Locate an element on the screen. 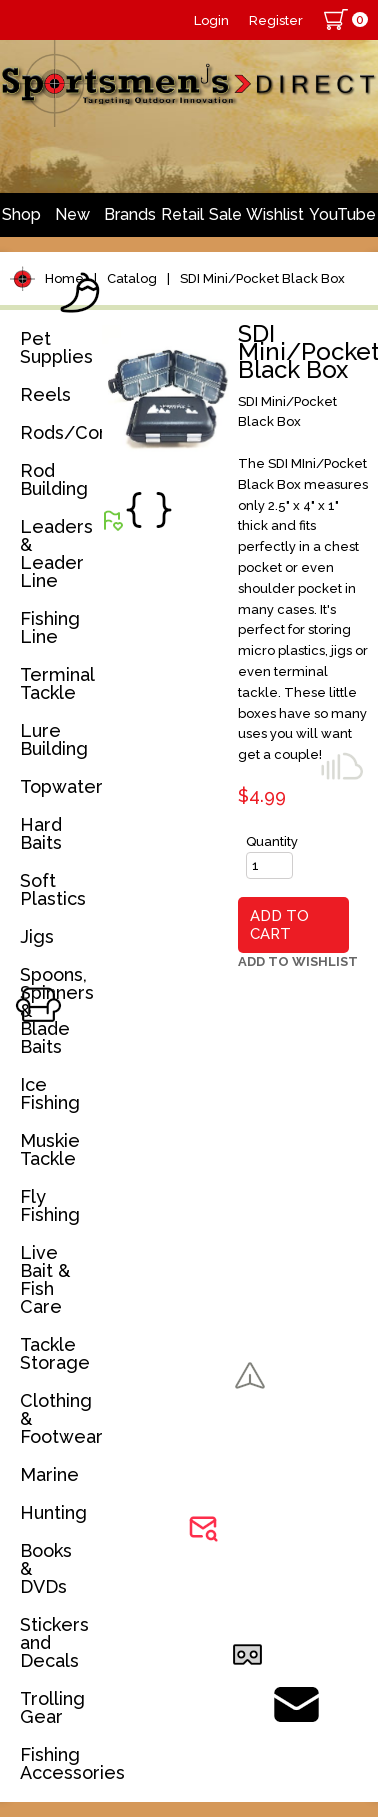  browse furniture or home decor items is located at coordinates (38, 1005).